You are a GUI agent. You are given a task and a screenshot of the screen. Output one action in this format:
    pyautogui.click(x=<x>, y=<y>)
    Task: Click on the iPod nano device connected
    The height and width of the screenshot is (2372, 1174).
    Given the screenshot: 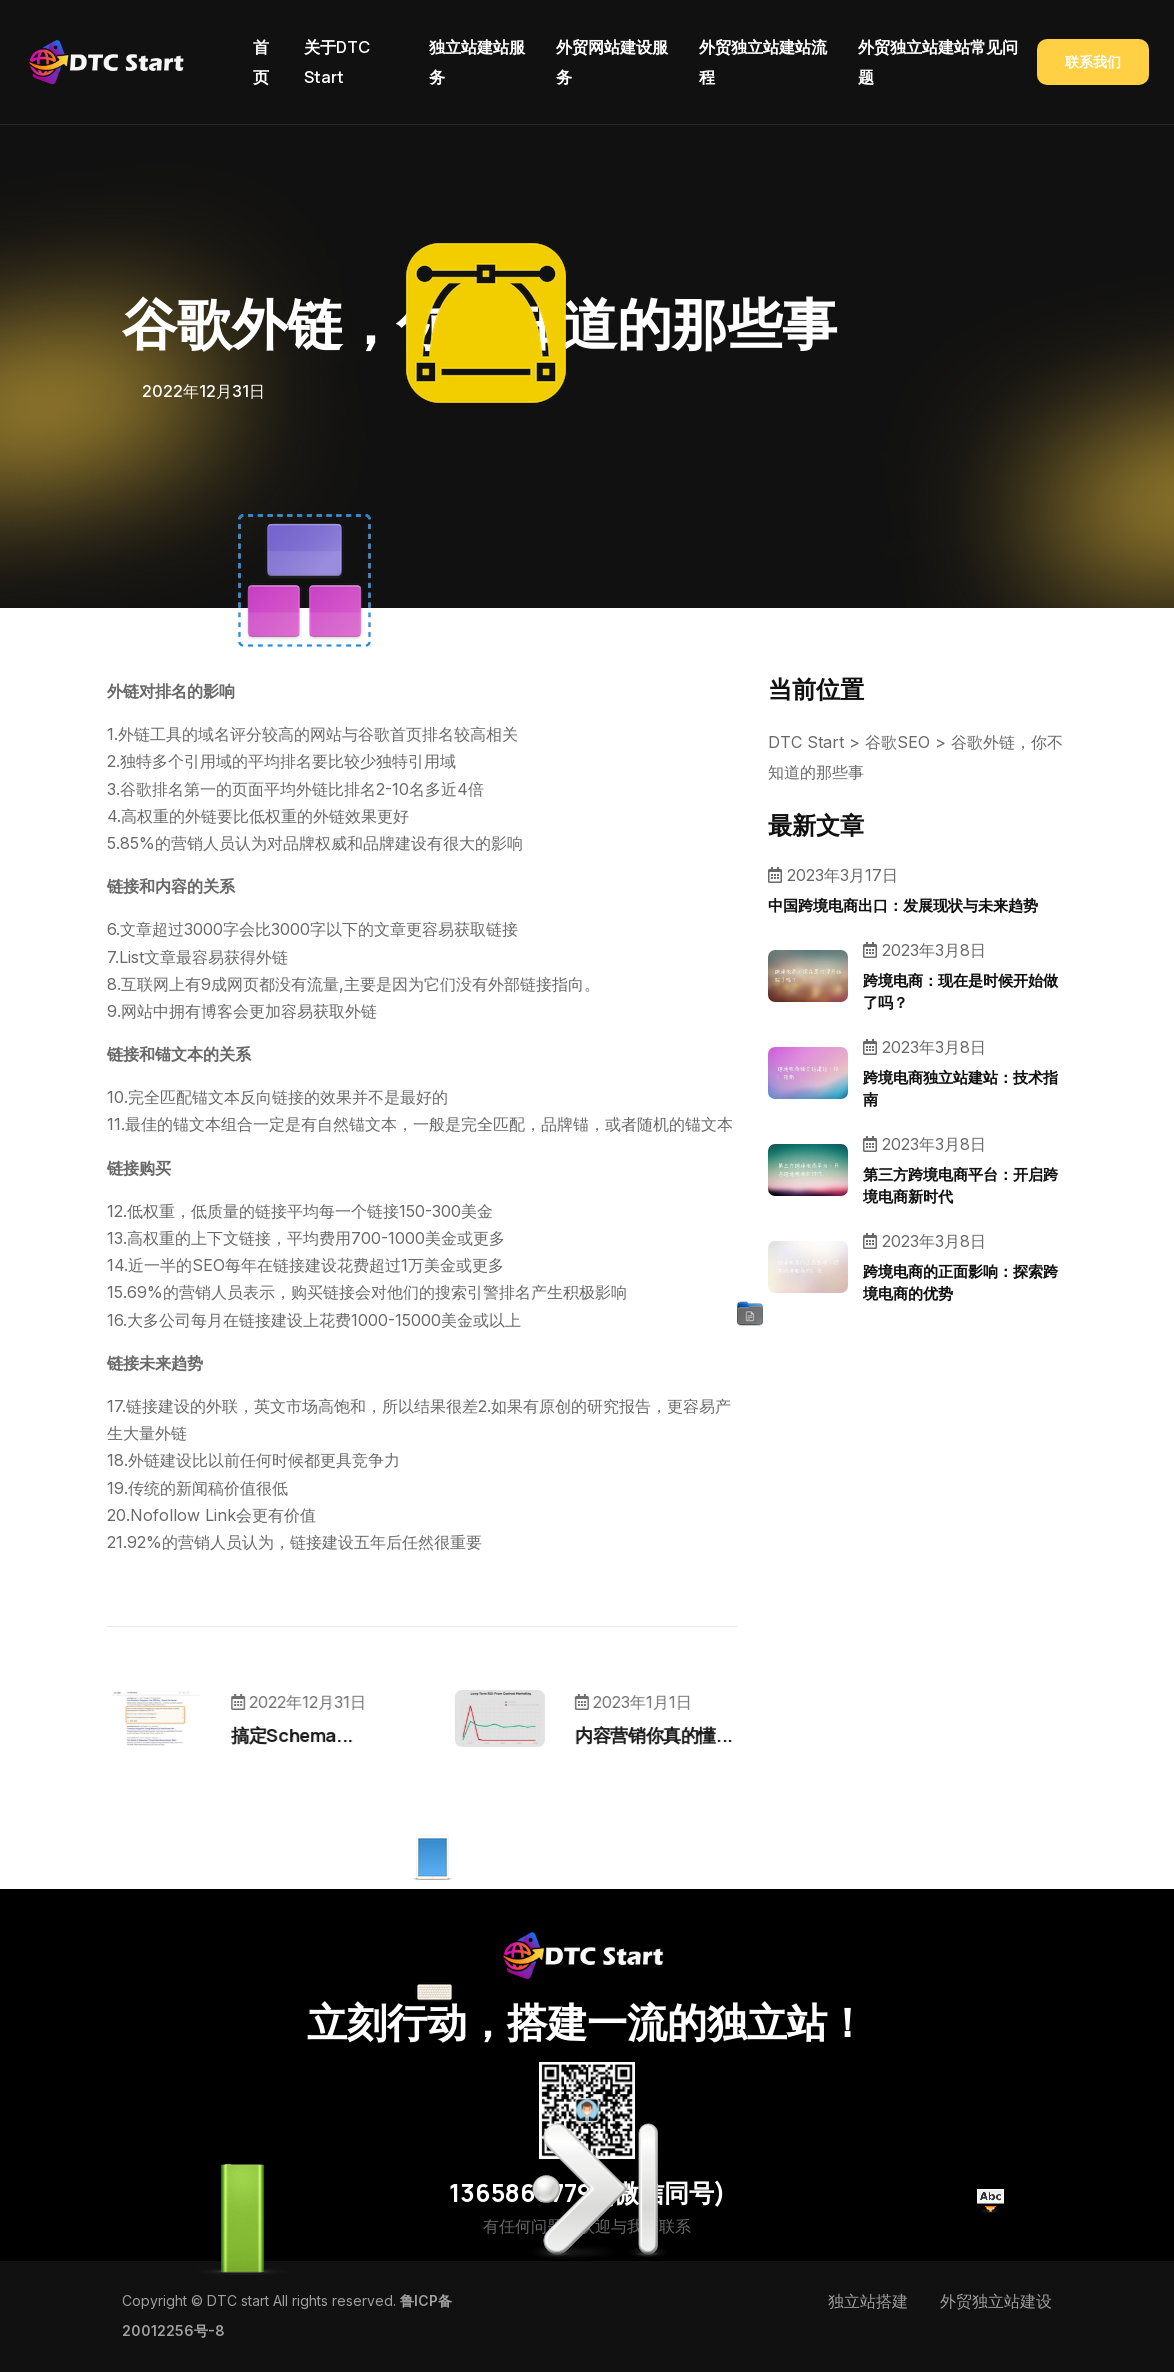 What is the action you would take?
    pyautogui.click(x=242, y=2220)
    